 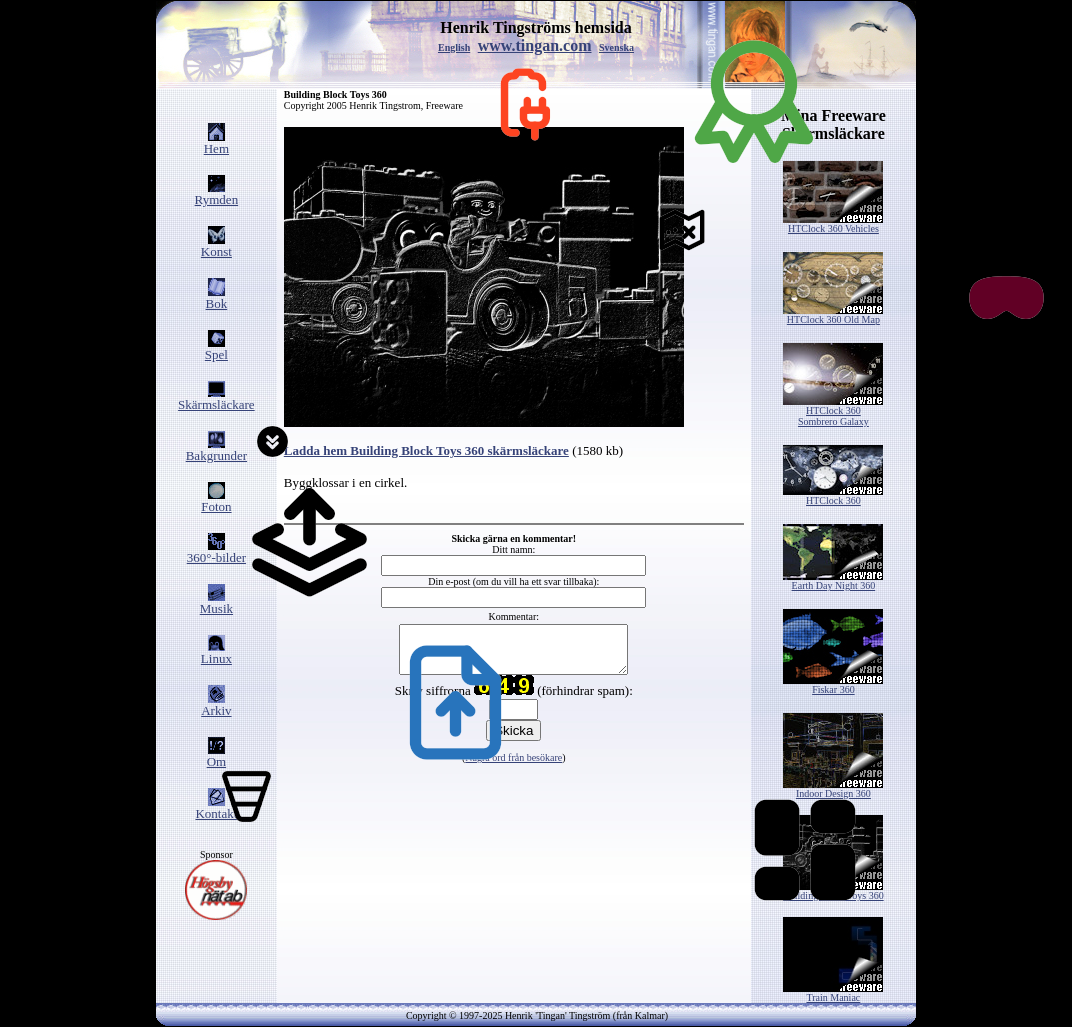 I want to click on view achievements or awards, so click(x=754, y=102).